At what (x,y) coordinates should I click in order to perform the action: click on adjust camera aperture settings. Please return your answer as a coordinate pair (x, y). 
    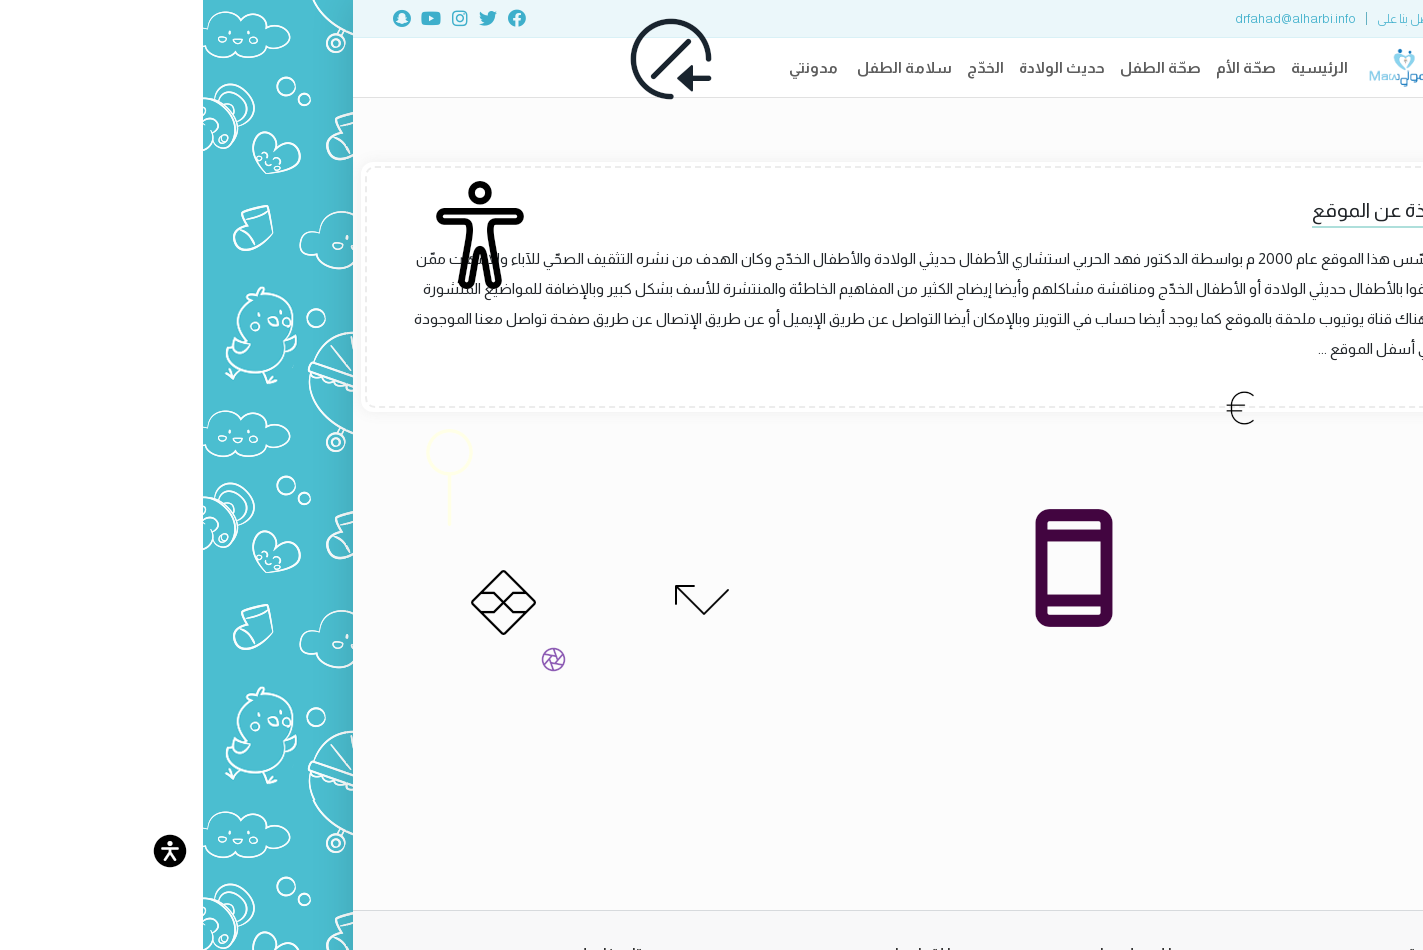
    Looking at the image, I should click on (553, 659).